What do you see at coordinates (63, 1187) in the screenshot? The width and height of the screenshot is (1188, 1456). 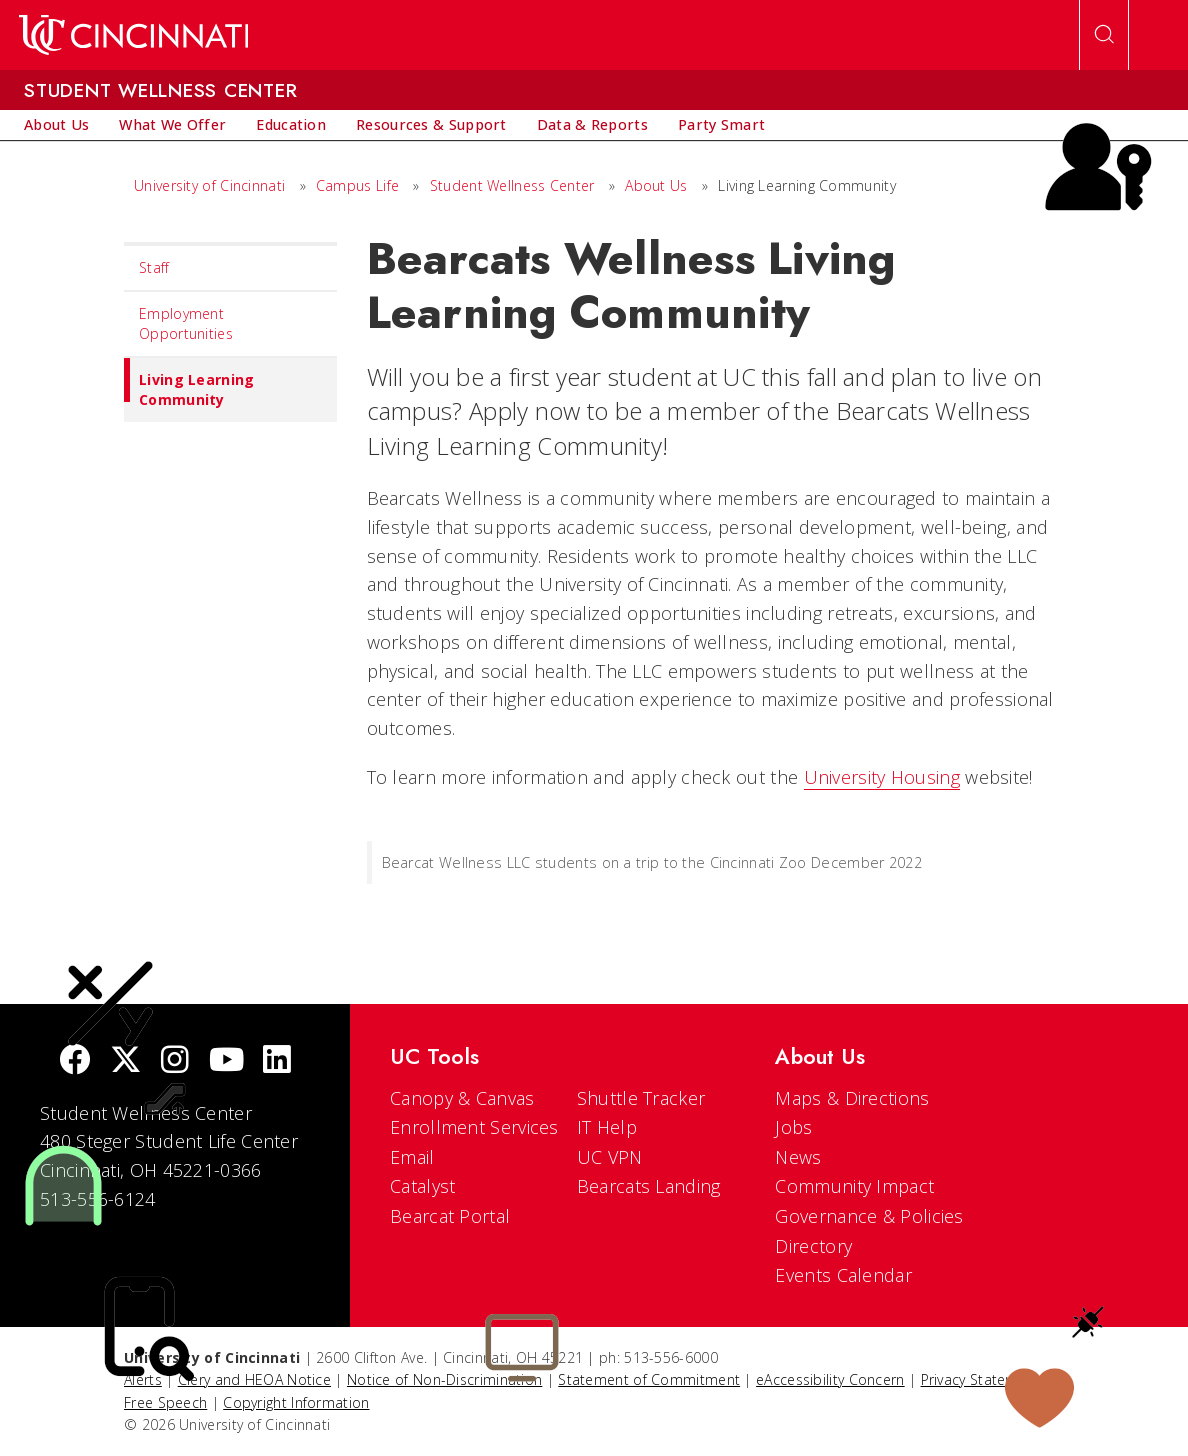 I see `represents set intersection in data operations` at bounding box center [63, 1187].